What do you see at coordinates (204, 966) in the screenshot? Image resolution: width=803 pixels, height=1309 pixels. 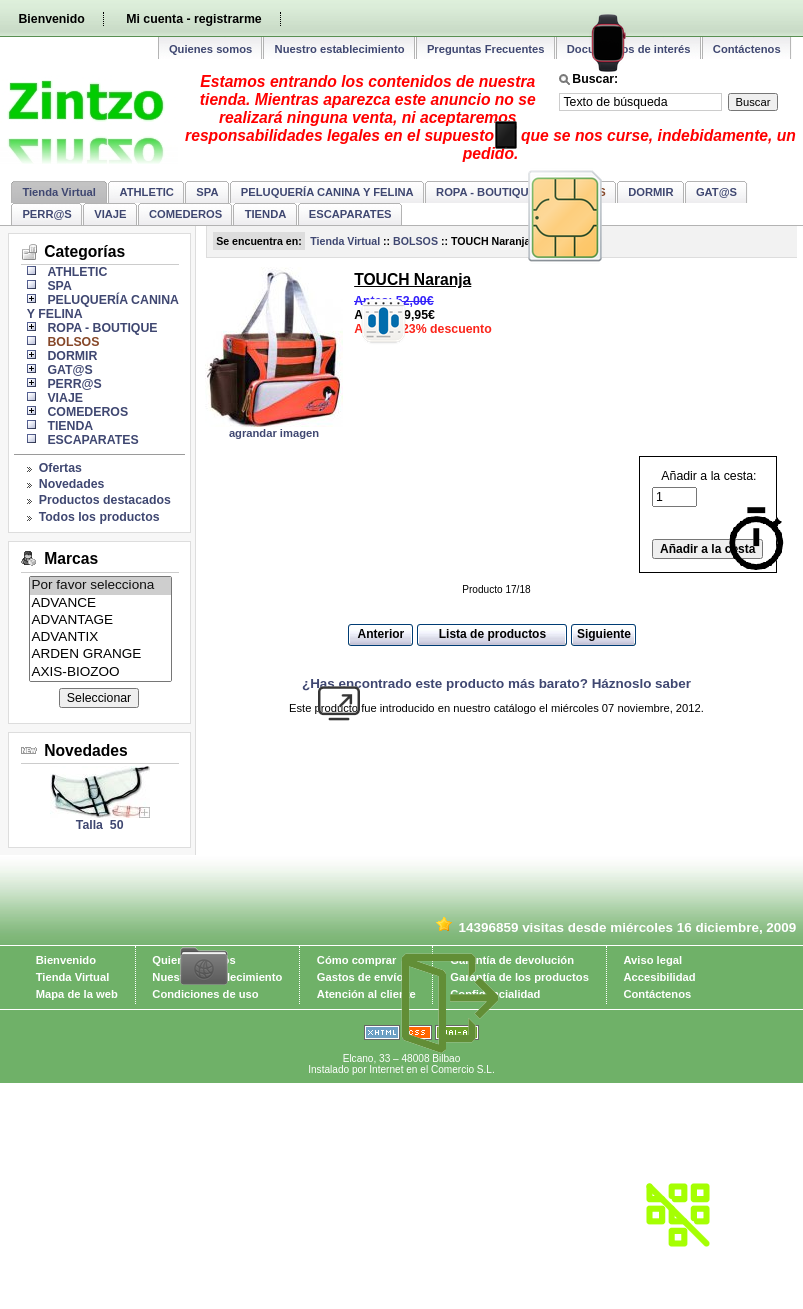 I see `folder containing html or web files` at bounding box center [204, 966].